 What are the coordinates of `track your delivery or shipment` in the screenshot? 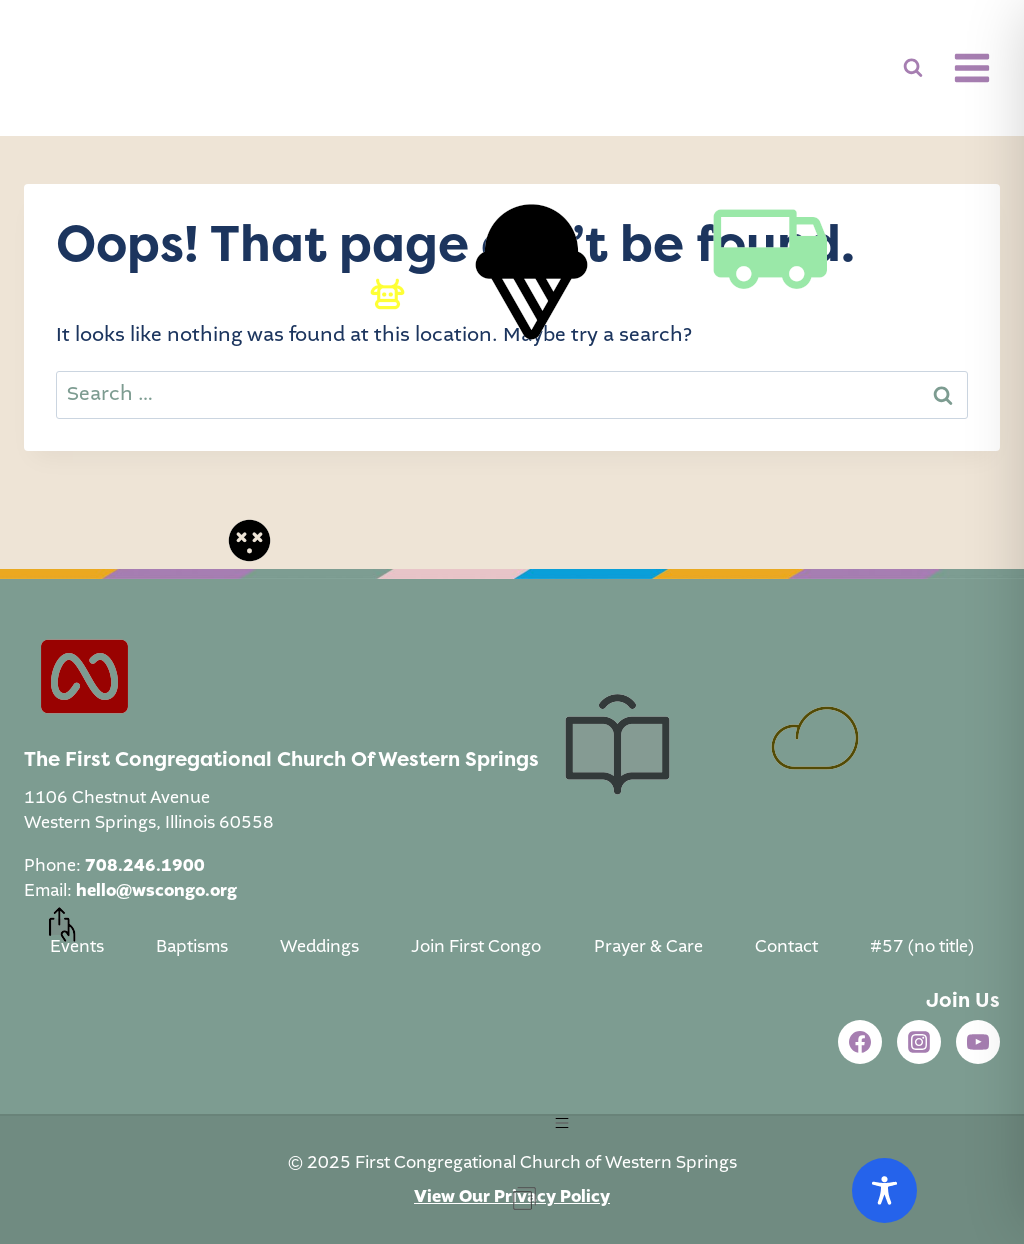 It's located at (766, 243).